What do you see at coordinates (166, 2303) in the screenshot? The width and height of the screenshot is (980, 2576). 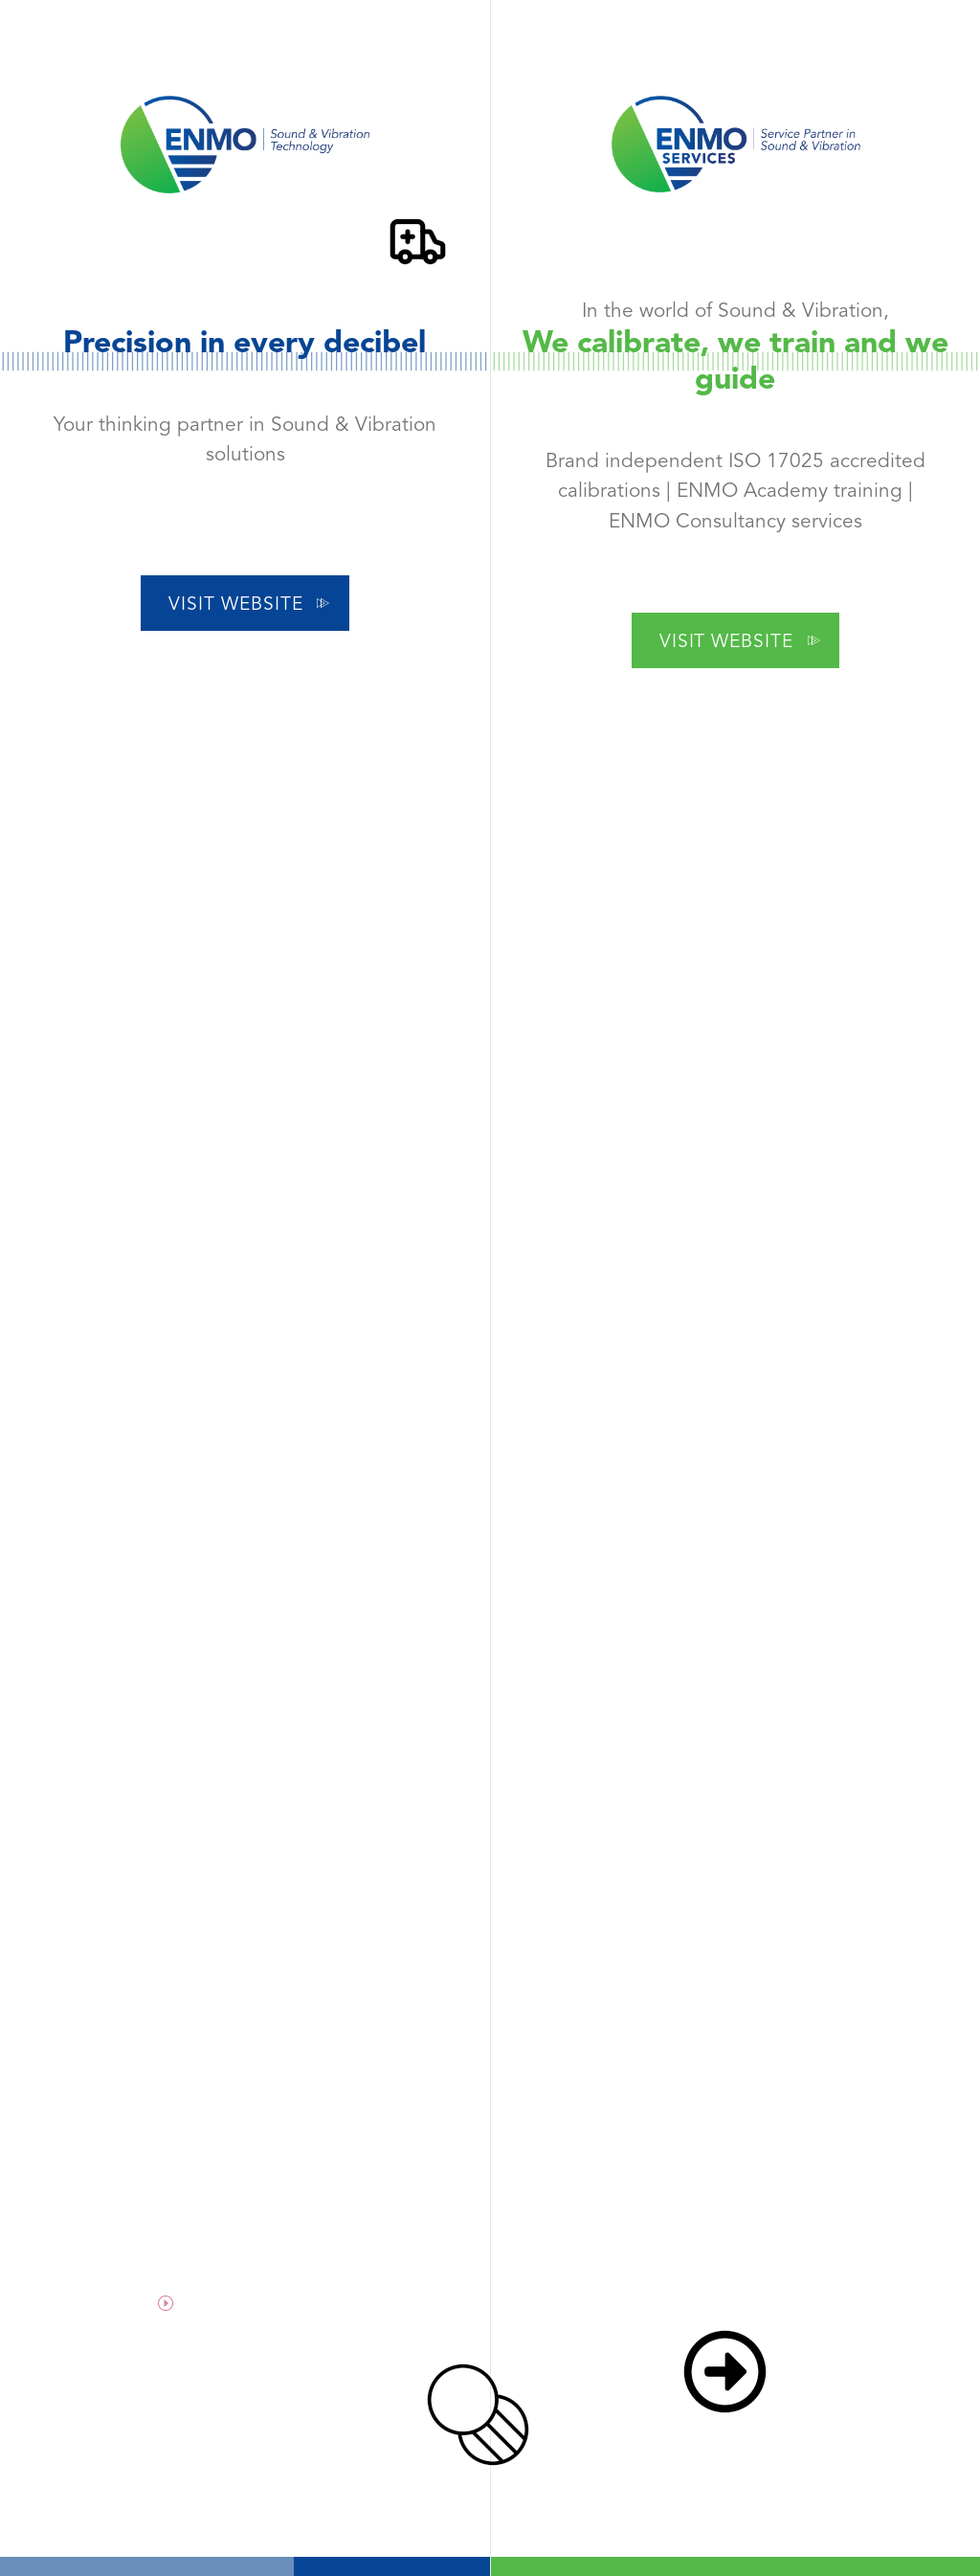 I see `play media or video content` at bounding box center [166, 2303].